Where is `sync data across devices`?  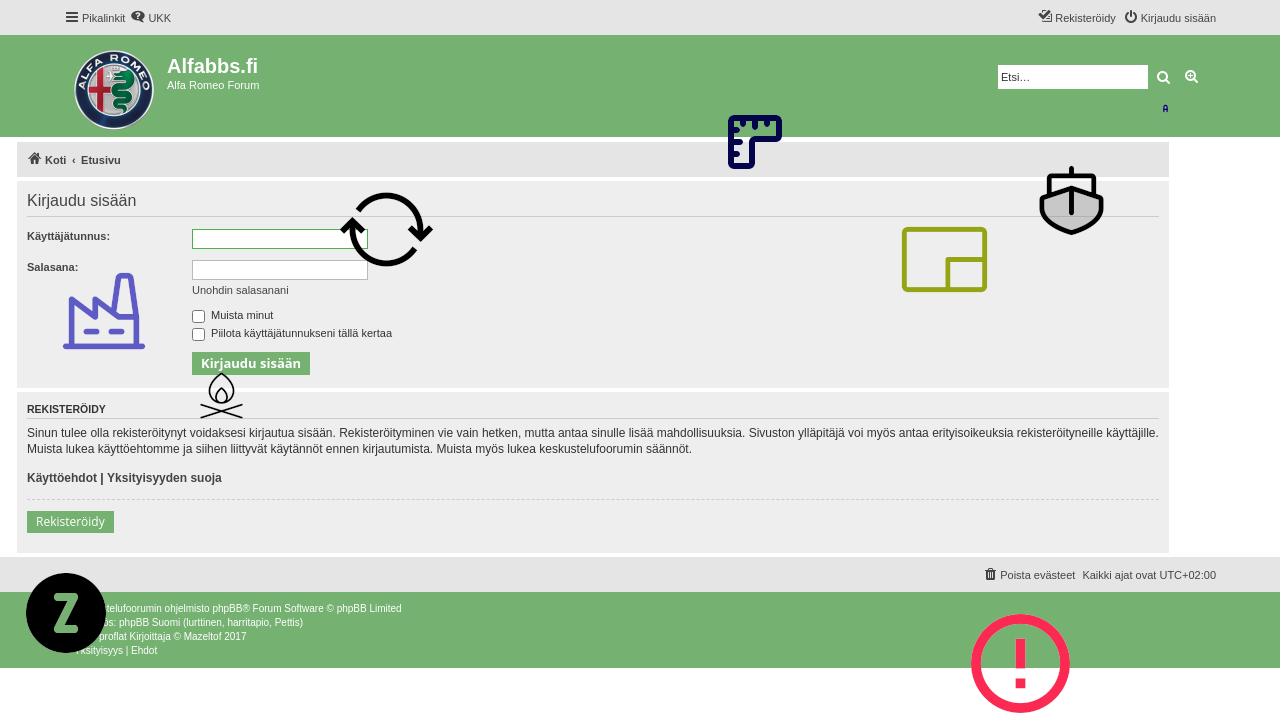 sync data across devices is located at coordinates (386, 229).